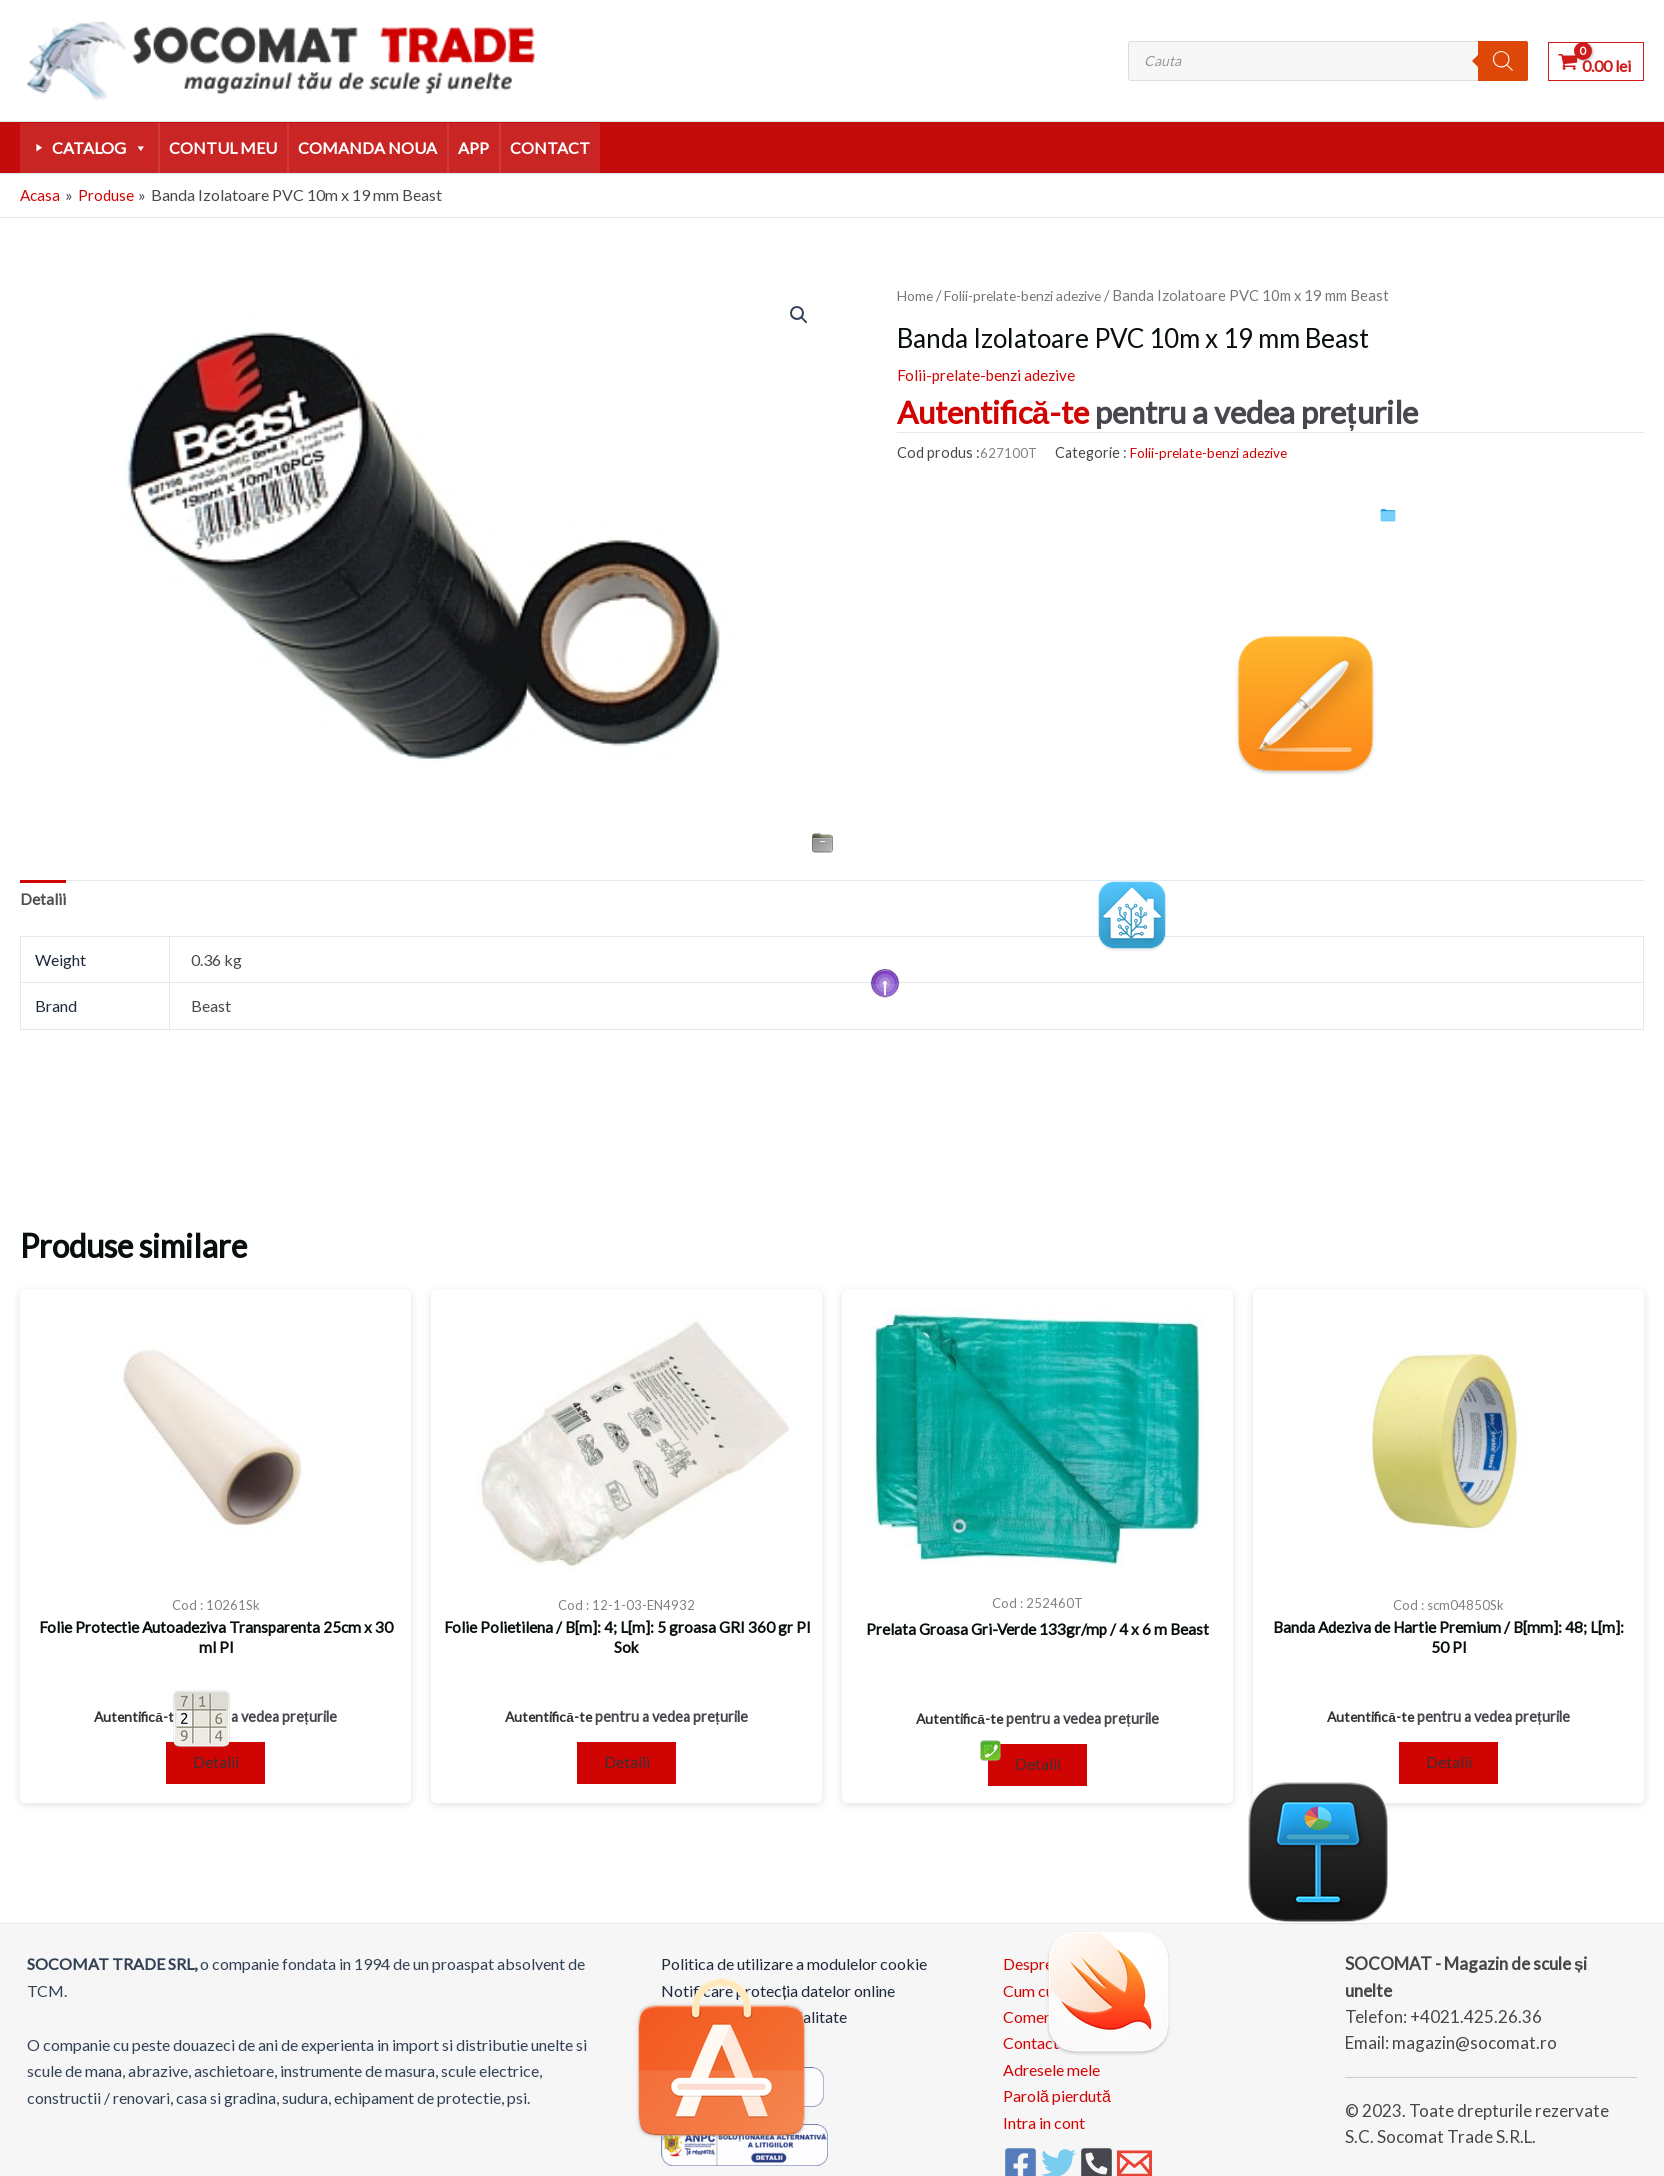  Describe the element at coordinates (1318, 1852) in the screenshot. I see `open keynote to create or edit presentations` at that location.